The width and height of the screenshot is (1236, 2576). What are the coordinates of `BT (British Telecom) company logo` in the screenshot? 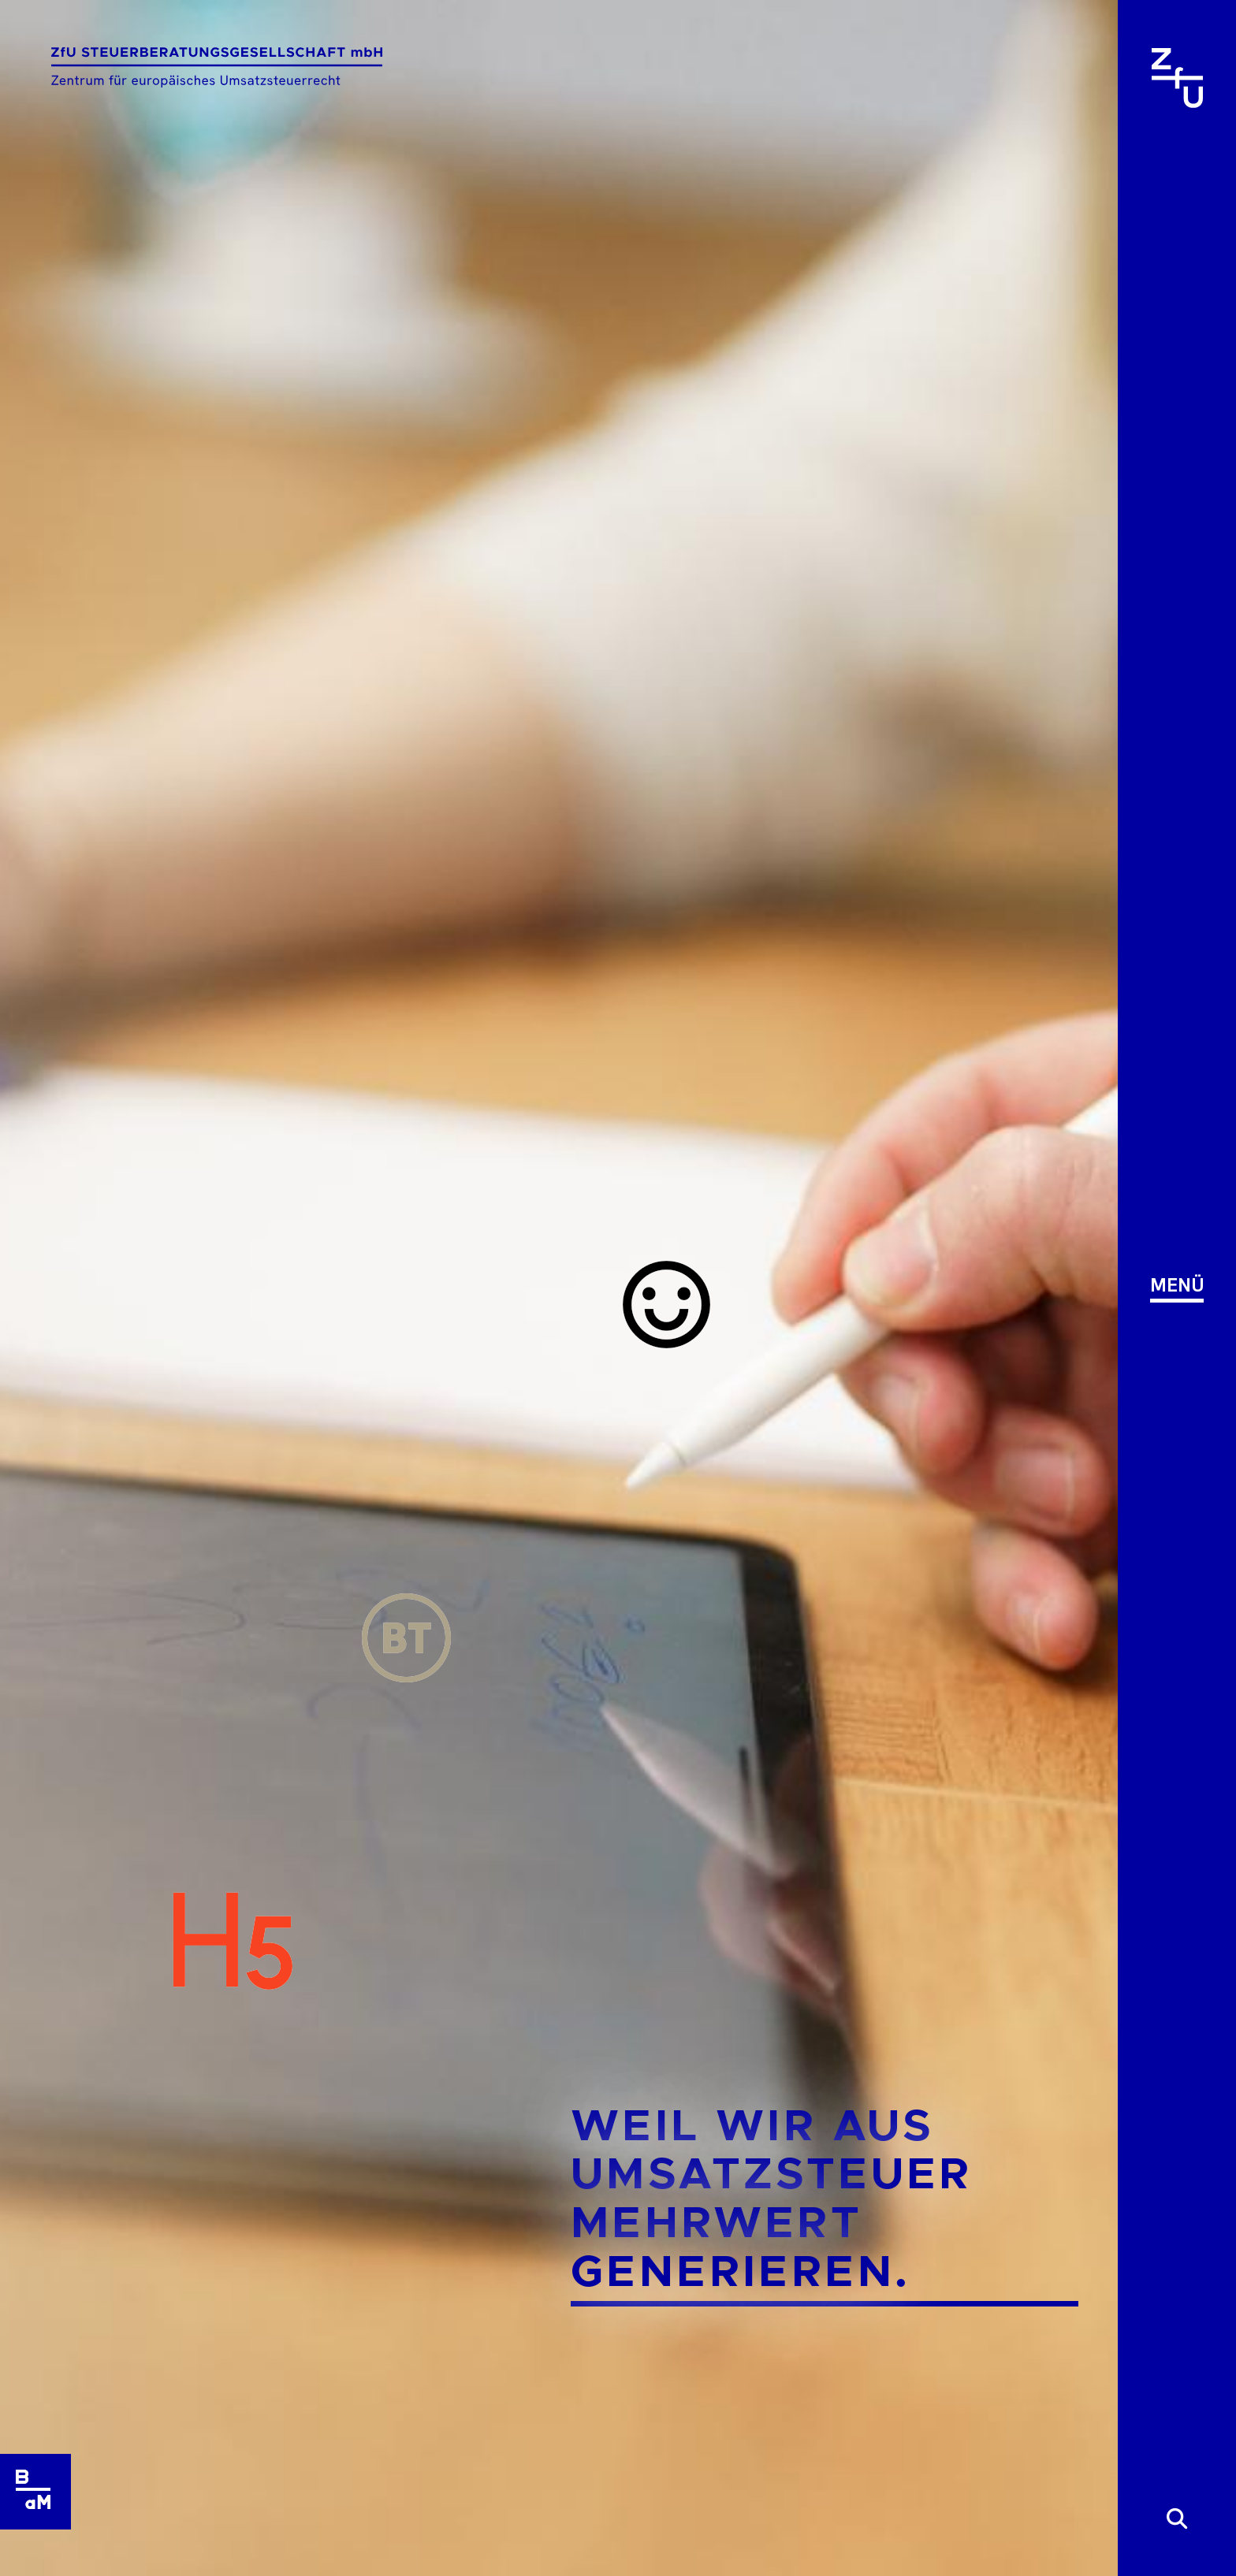 It's located at (406, 1637).